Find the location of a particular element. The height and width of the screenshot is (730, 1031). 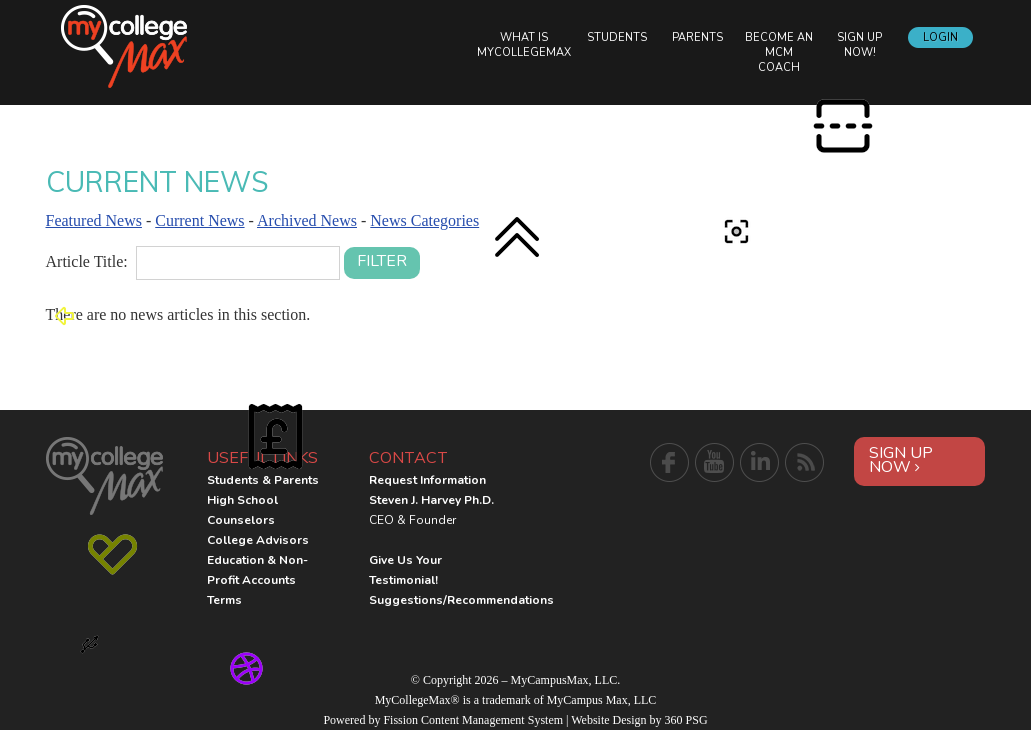

open dribbble profile or portfolio is located at coordinates (246, 668).